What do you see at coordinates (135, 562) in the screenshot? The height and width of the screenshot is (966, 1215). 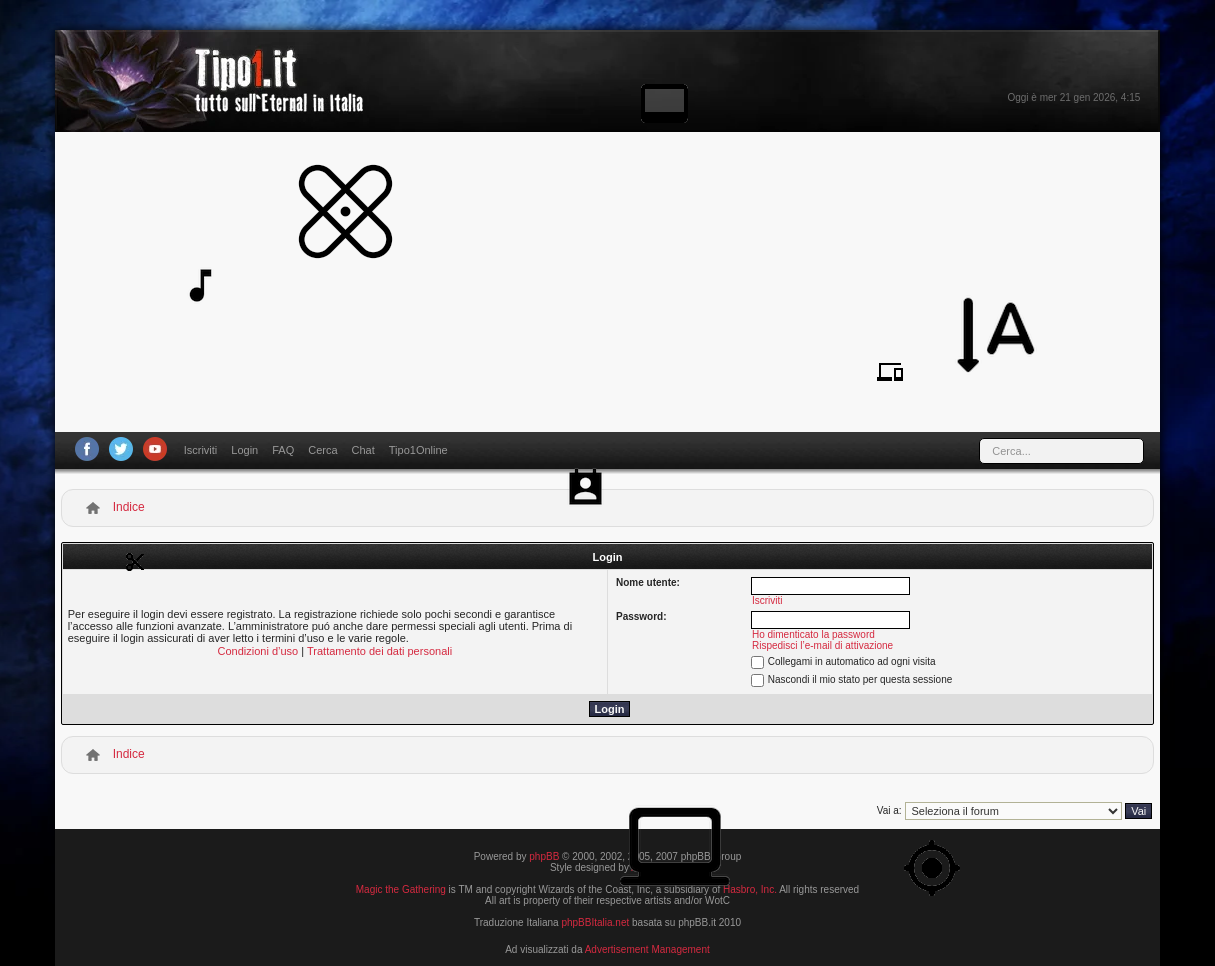 I see `cut selected content to clipboard` at bounding box center [135, 562].